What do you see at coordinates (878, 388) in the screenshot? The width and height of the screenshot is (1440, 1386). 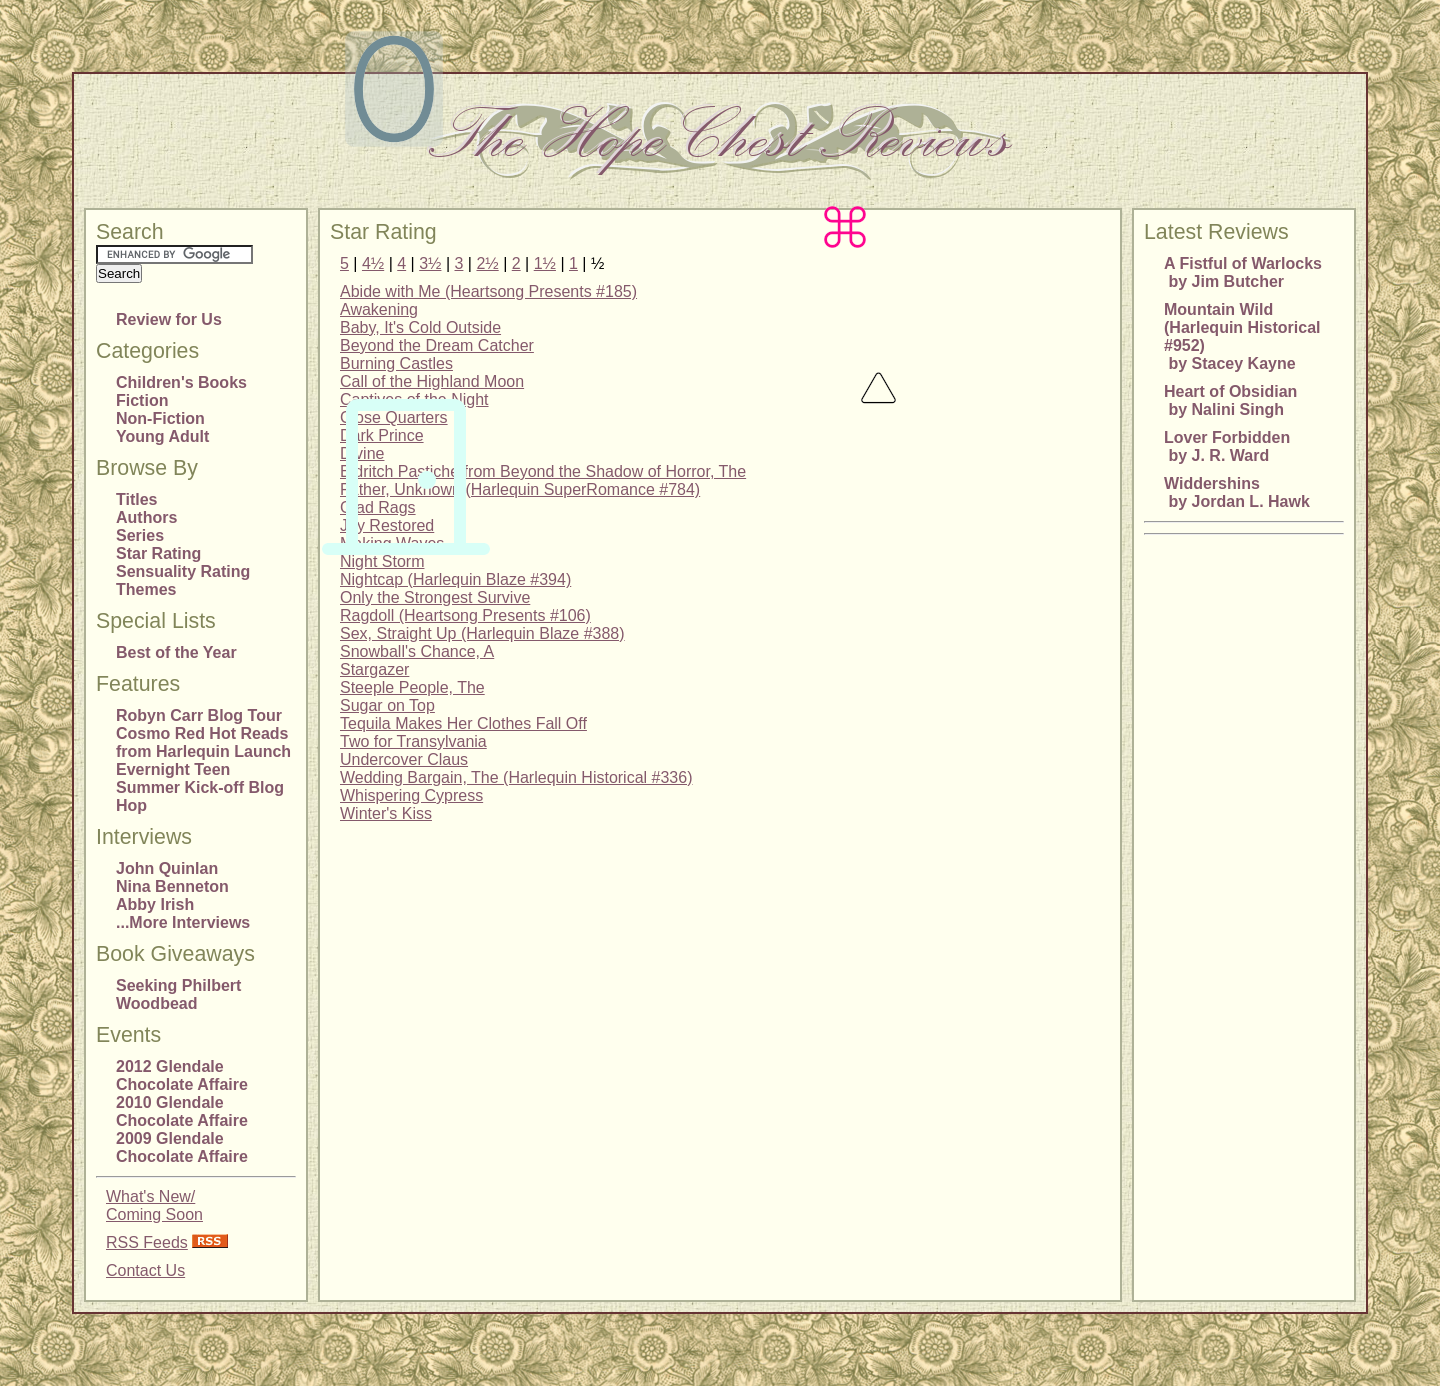 I see `play or start media content` at bounding box center [878, 388].